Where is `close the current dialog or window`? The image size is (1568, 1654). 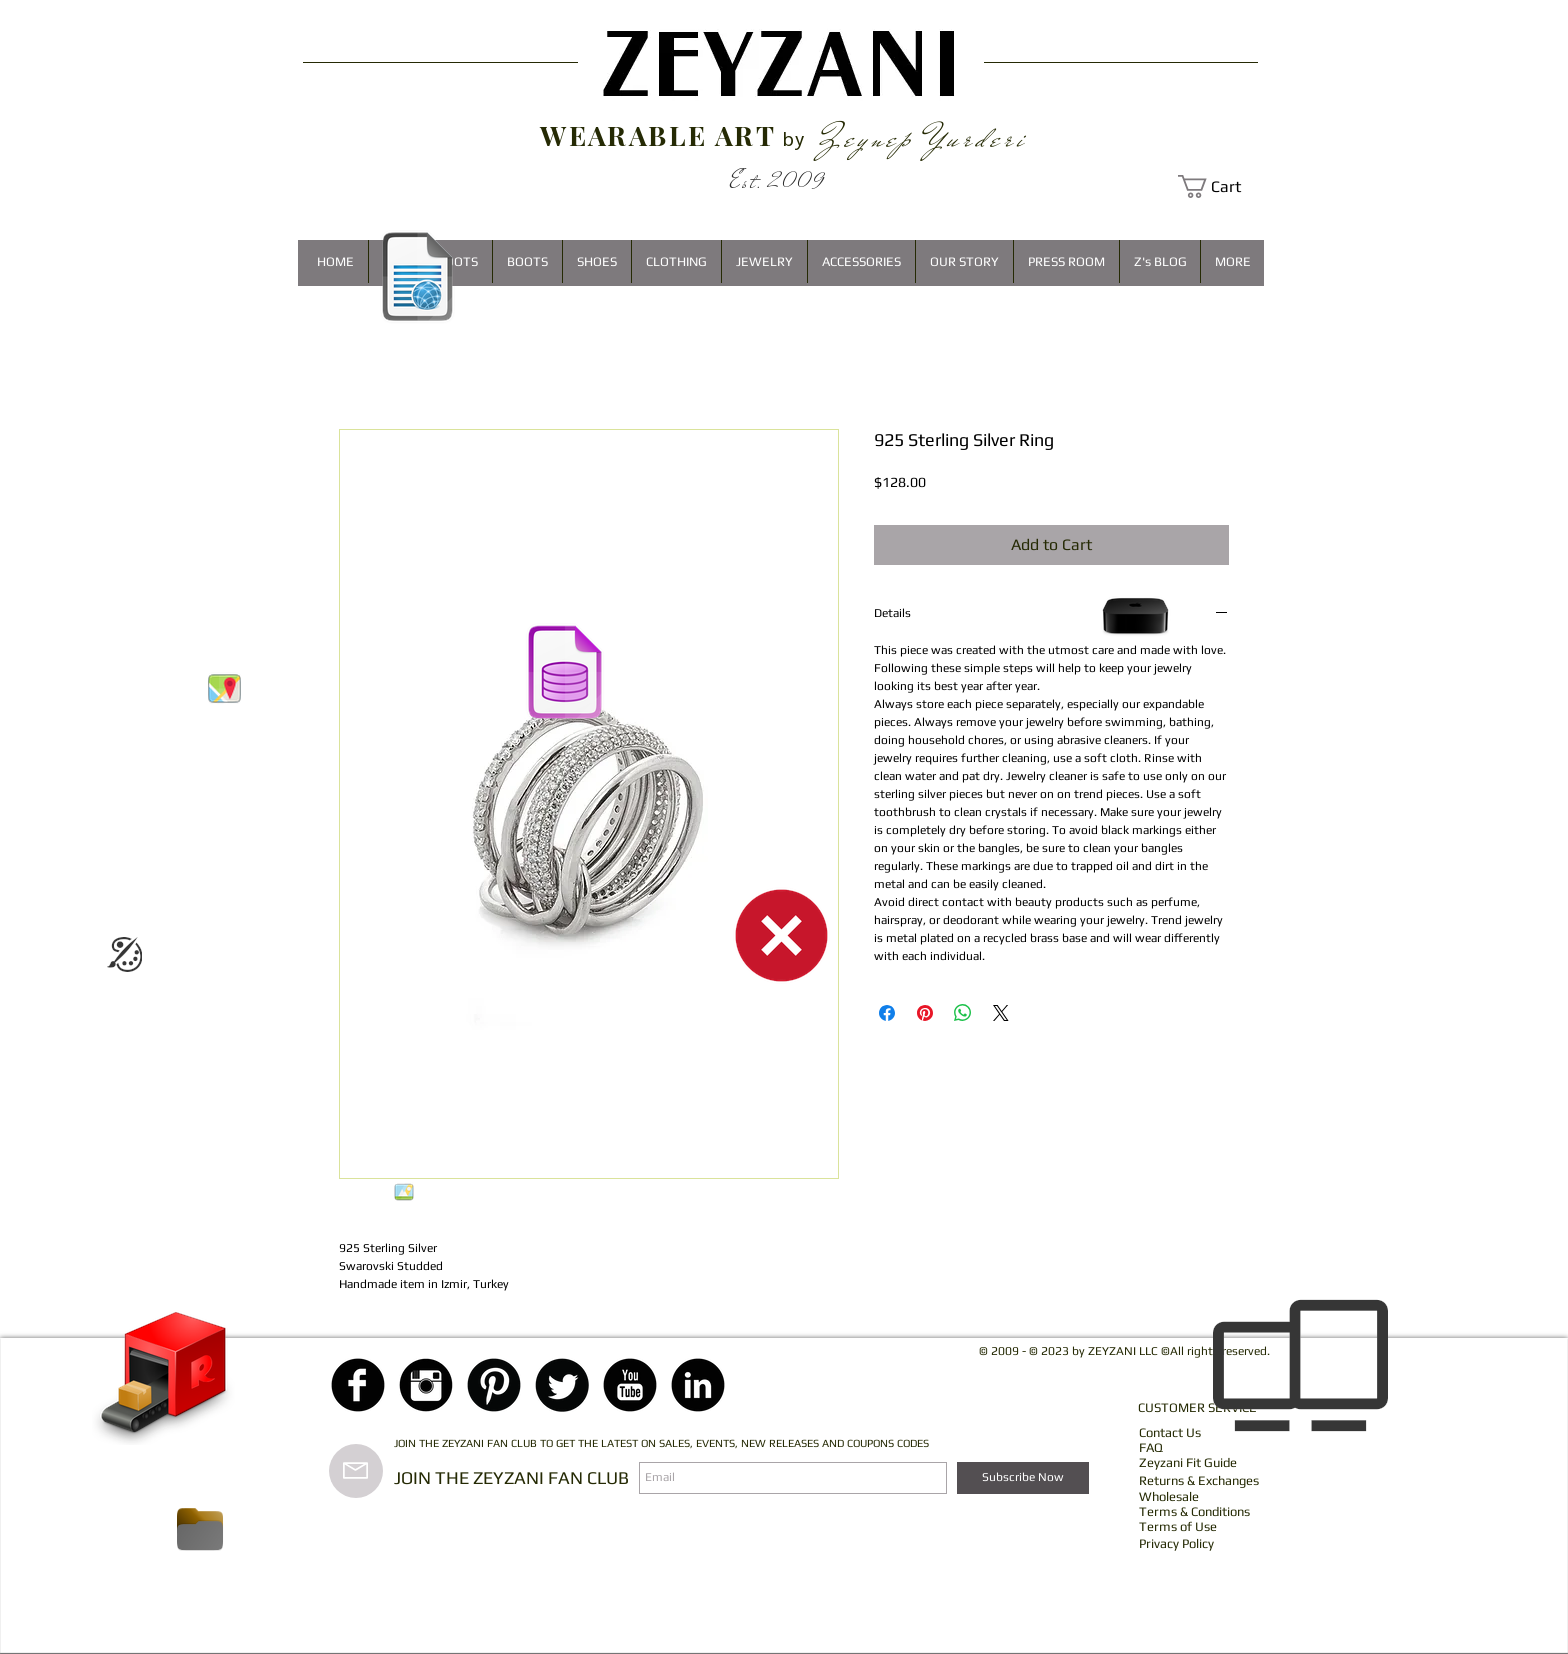
close the current dialog or window is located at coordinates (781, 935).